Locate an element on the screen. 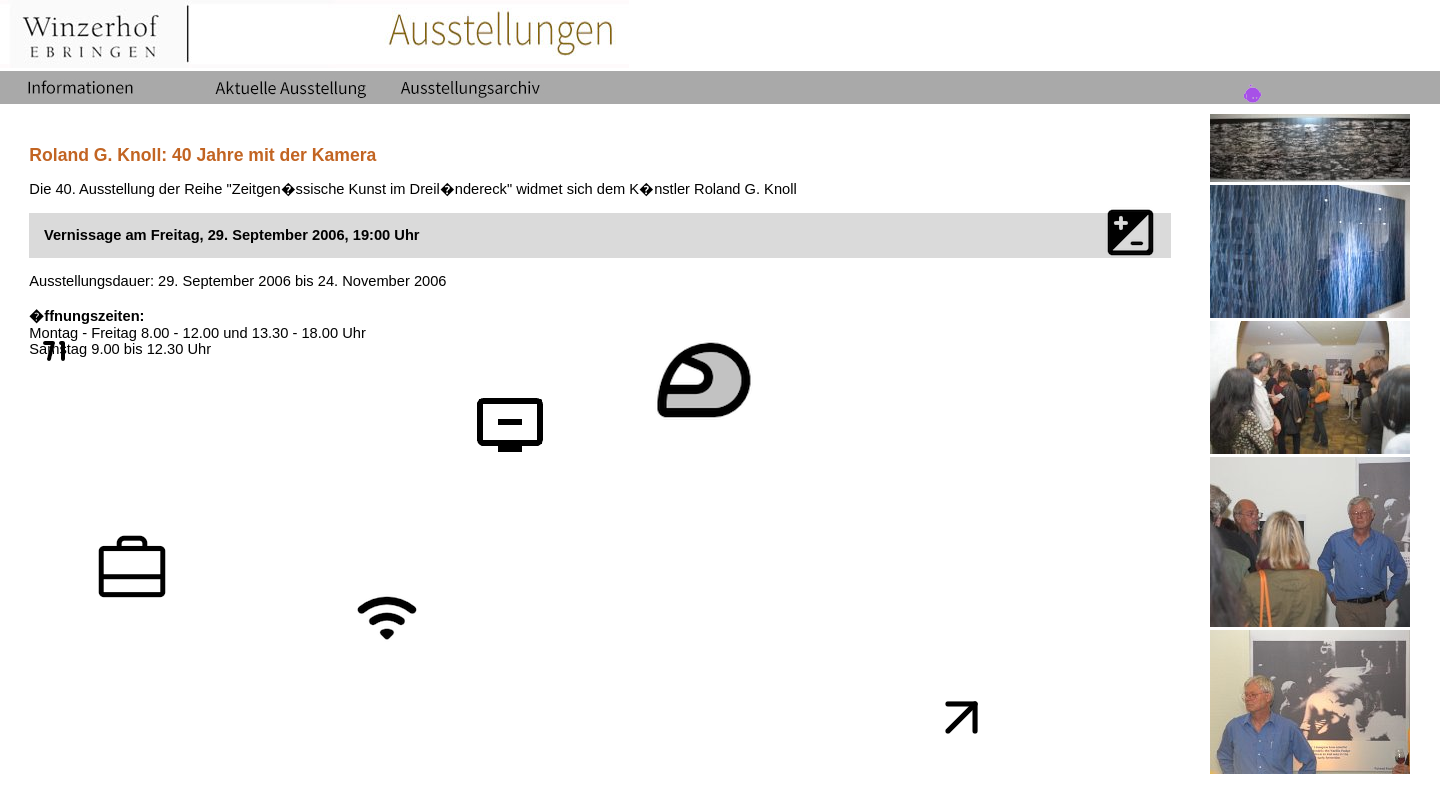 The image size is (1440, 787). adjust camera ISO sensitivity settings is located at coordinates (1130, 232).